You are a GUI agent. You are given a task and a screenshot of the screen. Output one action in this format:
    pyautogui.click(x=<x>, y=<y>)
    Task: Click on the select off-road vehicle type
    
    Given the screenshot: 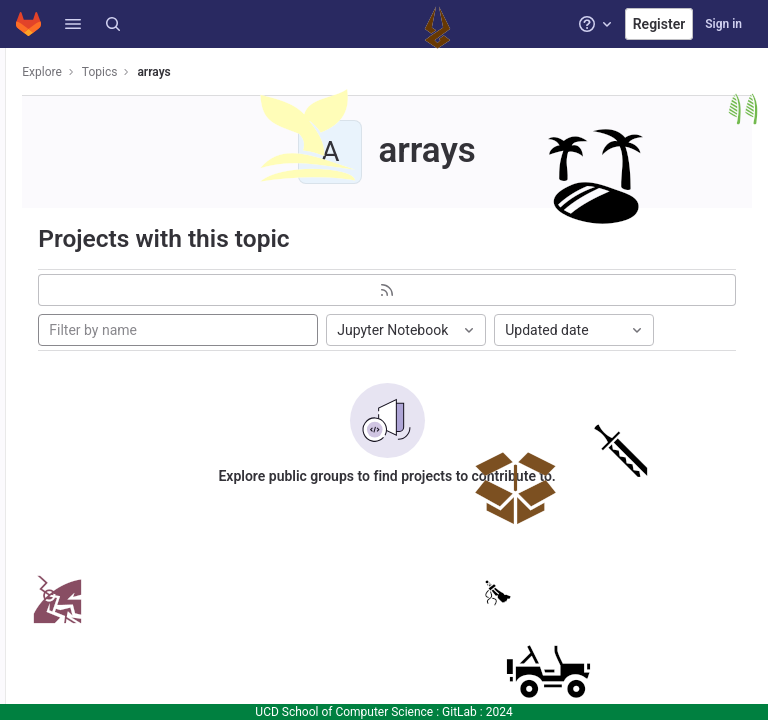 What is the action you would take?
    pyautogui.click(x=548, y=671)
    